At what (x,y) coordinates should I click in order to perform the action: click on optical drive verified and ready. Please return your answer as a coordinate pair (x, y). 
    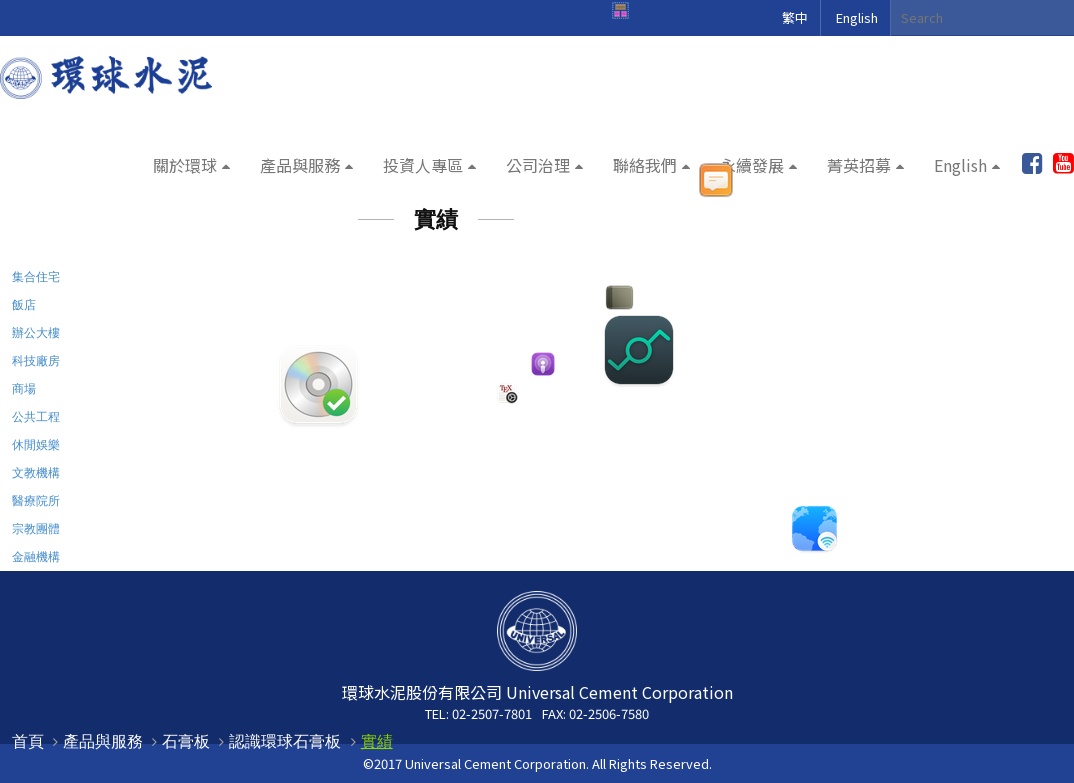
    Looking at the image, I should click on (318, 384).